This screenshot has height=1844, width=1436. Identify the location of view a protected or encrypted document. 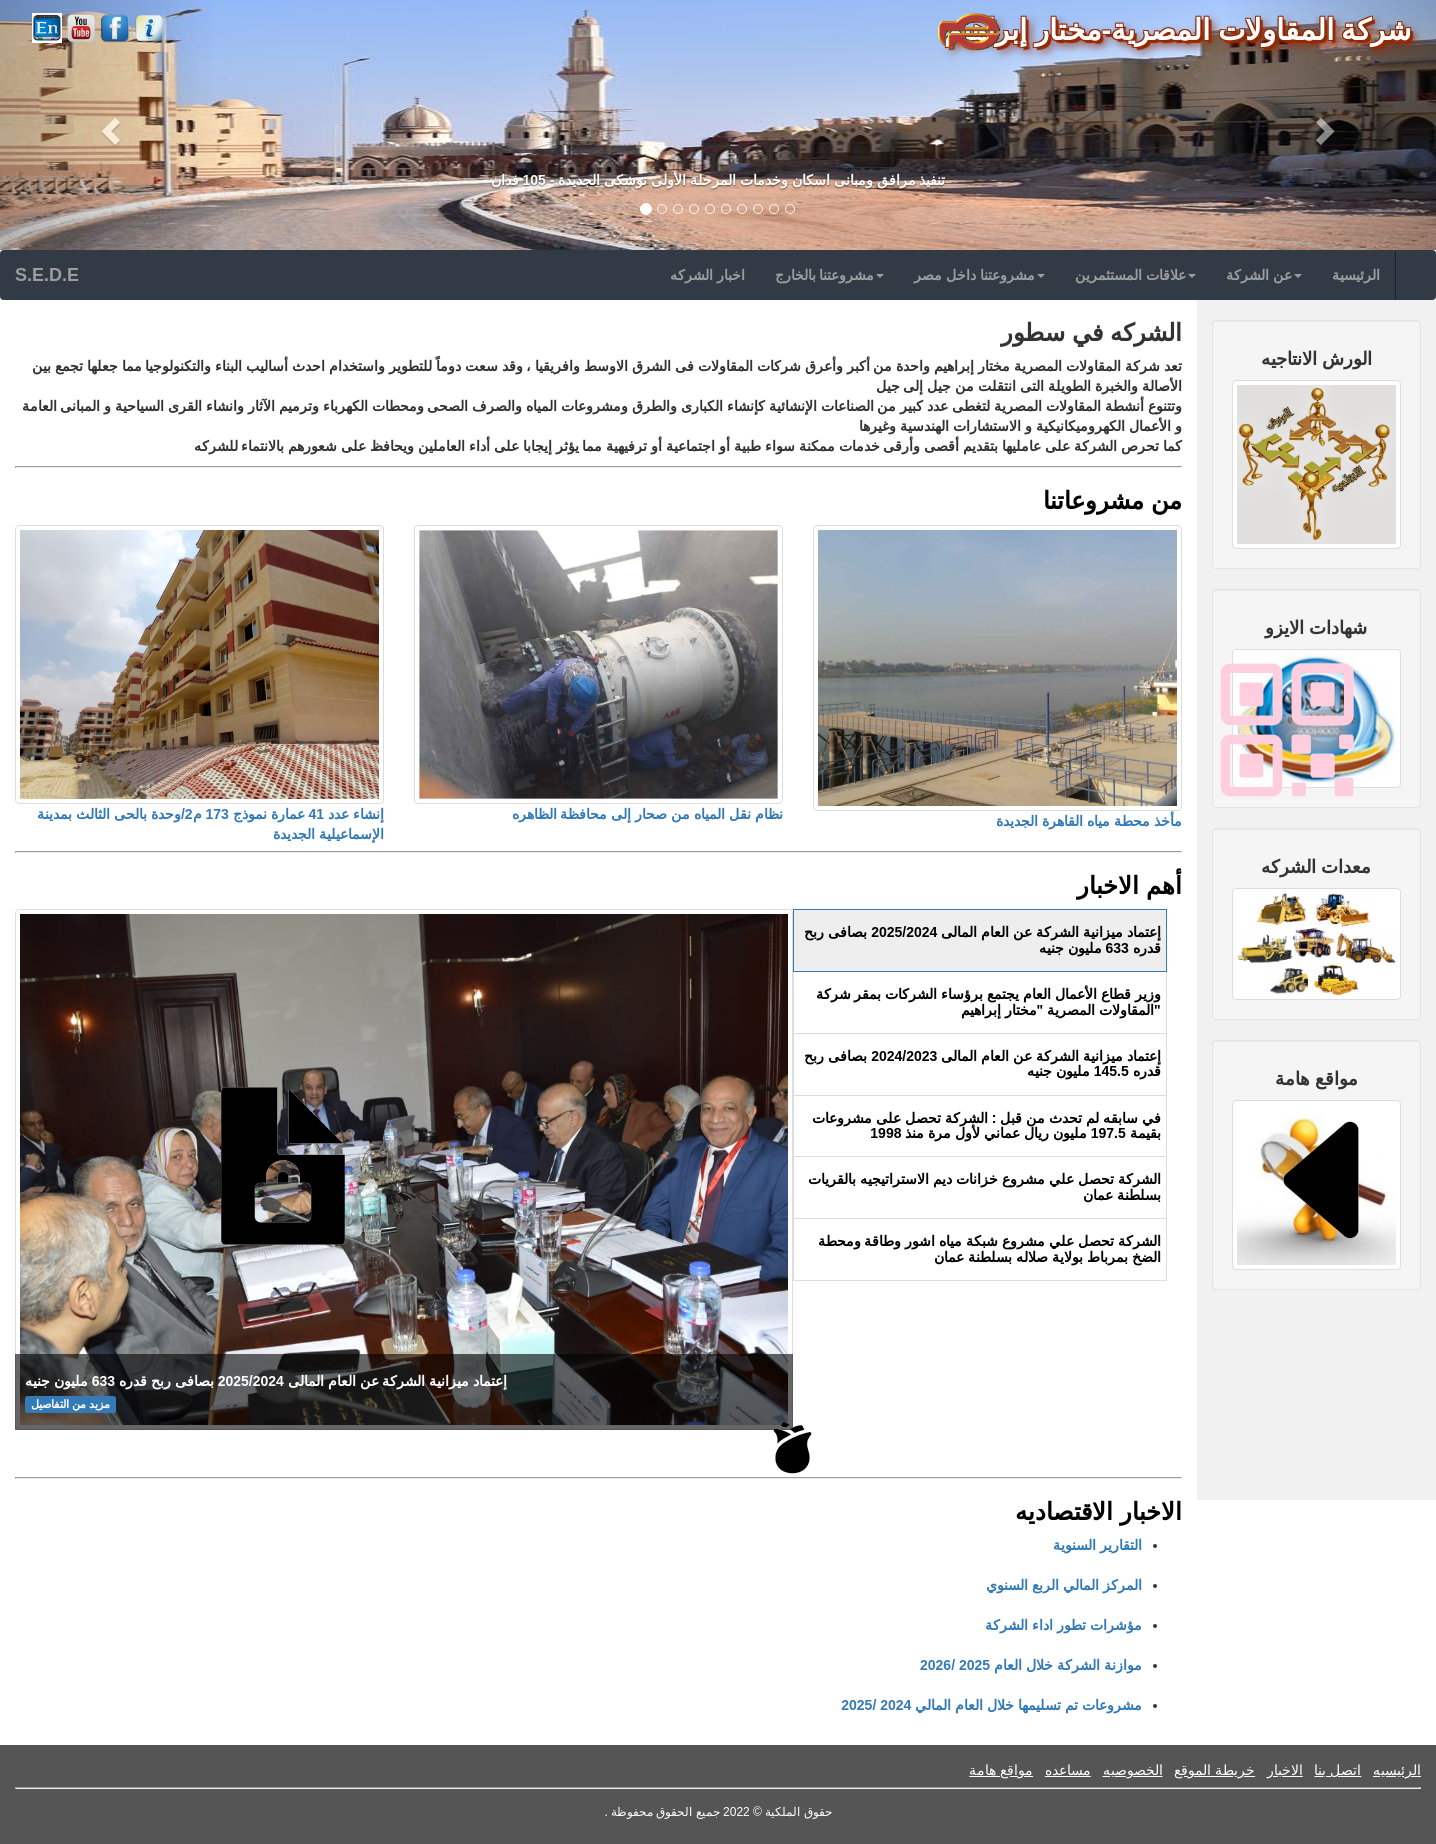
(283, 1166).